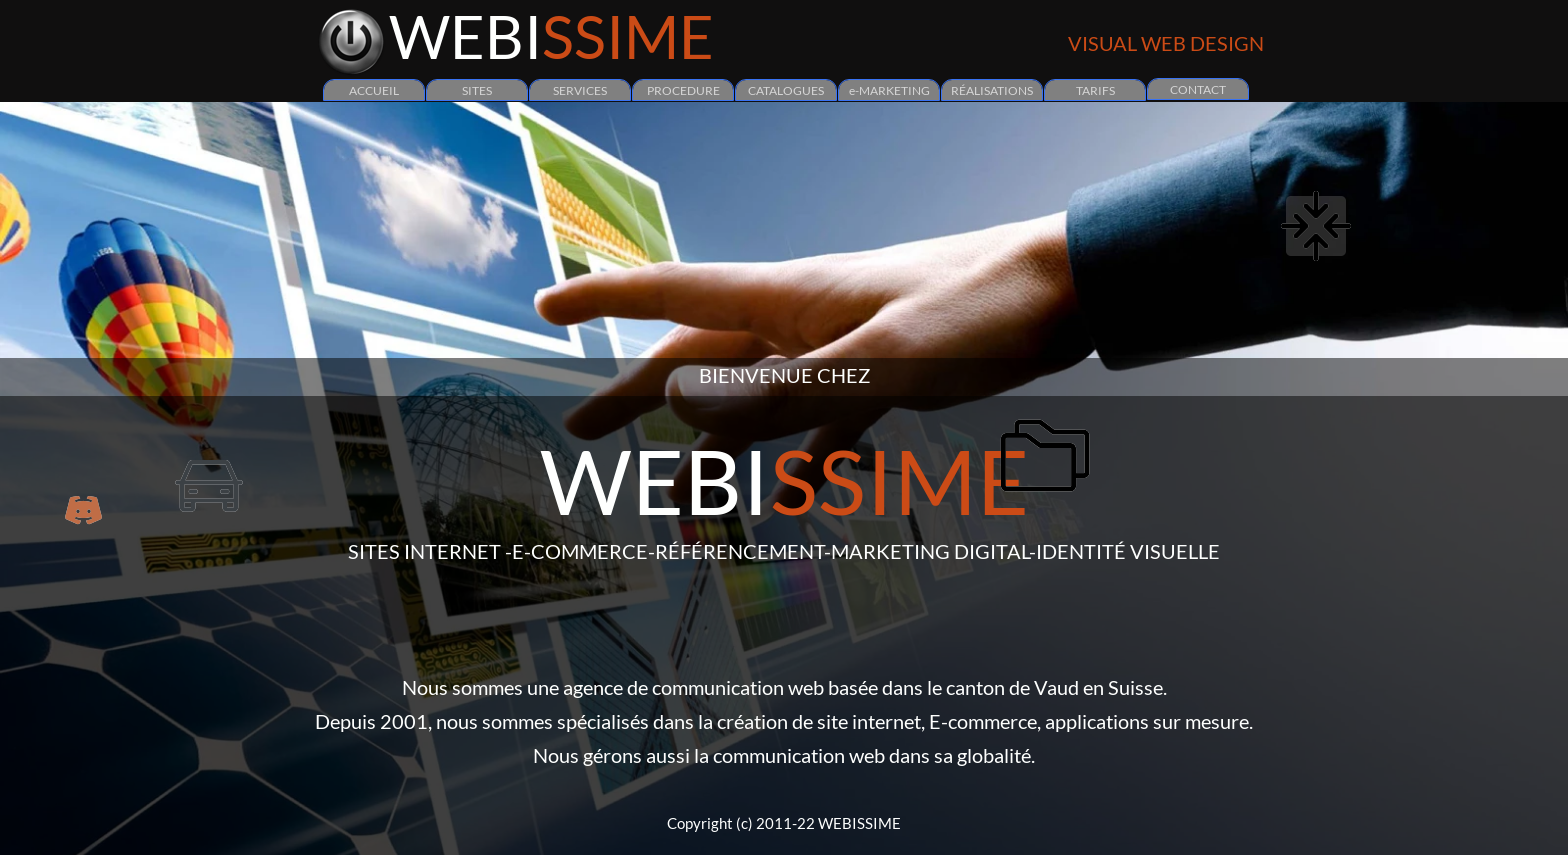 Image resolution: width=1568 pixels, height=855 pixels. What do you see at coordinates (1316, 226) in the screenshot?
I see `collapse or minimize content` at bounding box center [1316, 226].